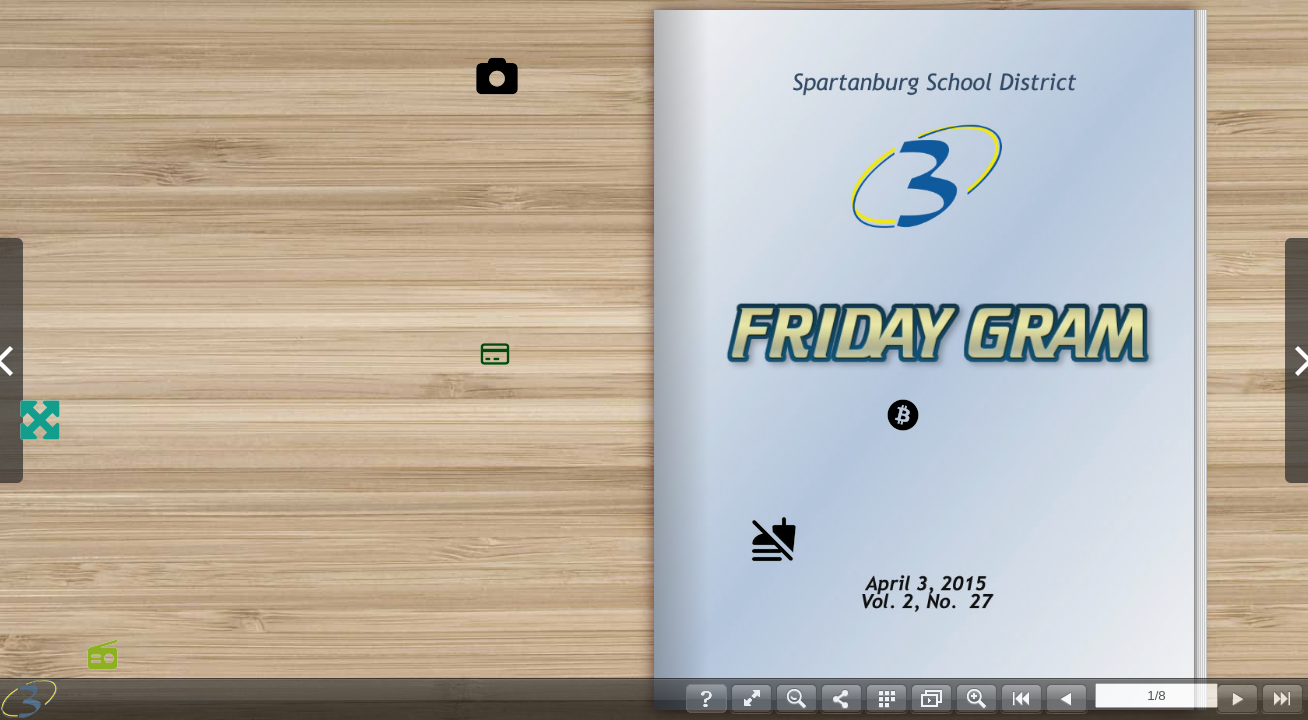 This screenshot has height=720, width=1308. What do you see at coordinates (102, 656) in the screenshot?
I see `access radio or audio streaming` at bounding box center [102, 656].